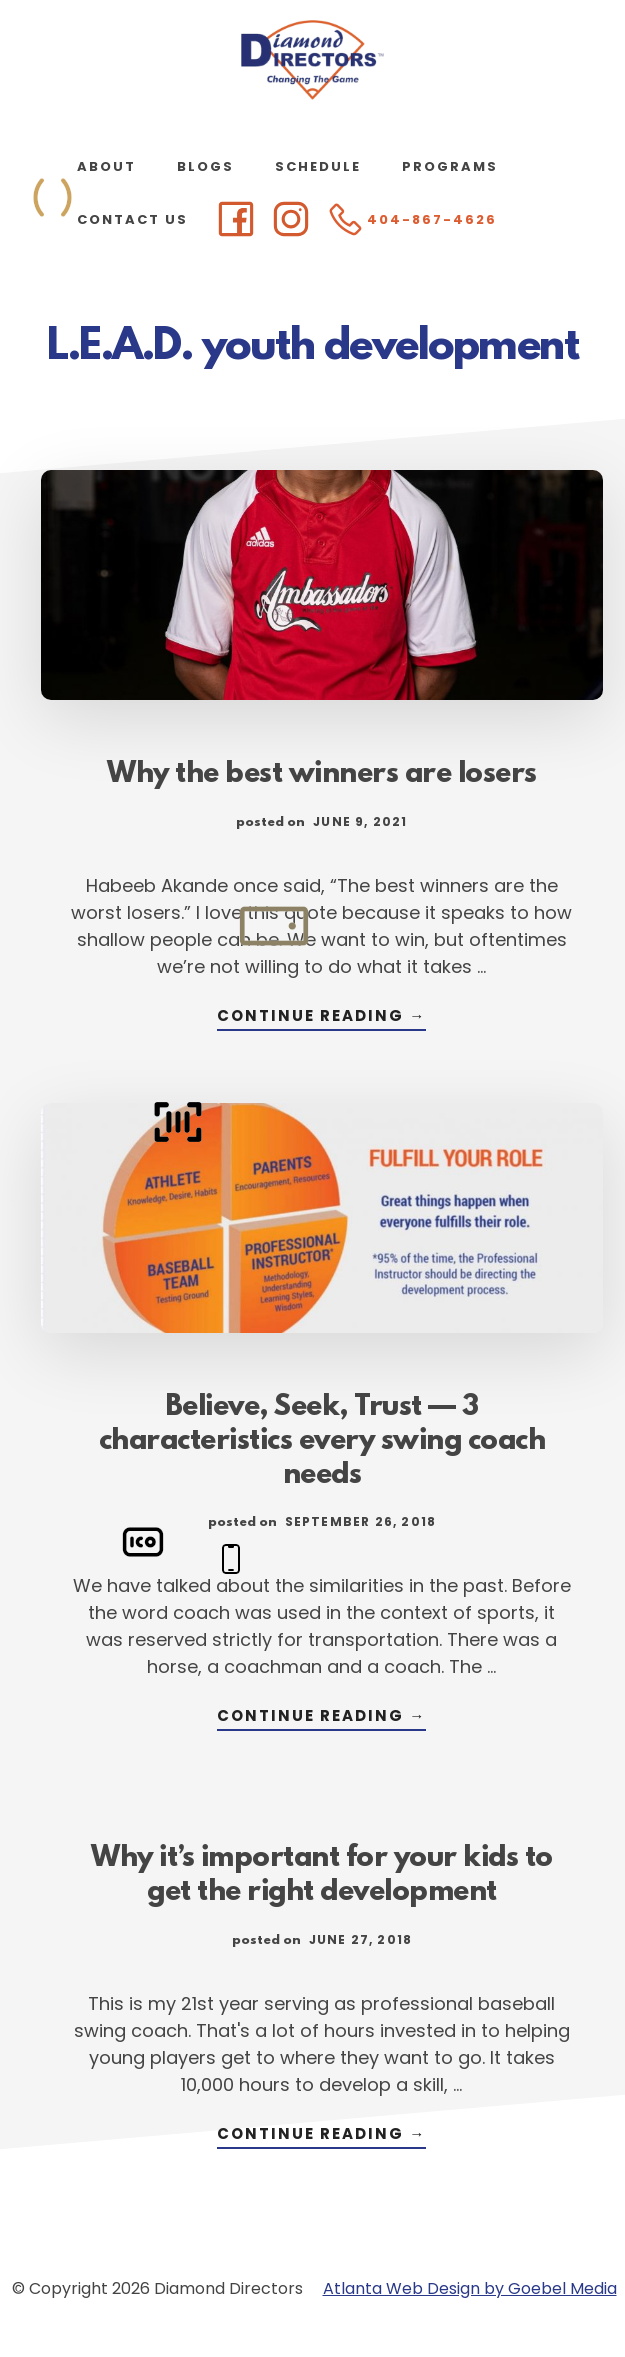 The width and height of the screenshot is (625, 2357). What do you see at coordinates (178, 1122) in the screenshot?
I see `scan a barcode` at bounding box center [178, 1122].